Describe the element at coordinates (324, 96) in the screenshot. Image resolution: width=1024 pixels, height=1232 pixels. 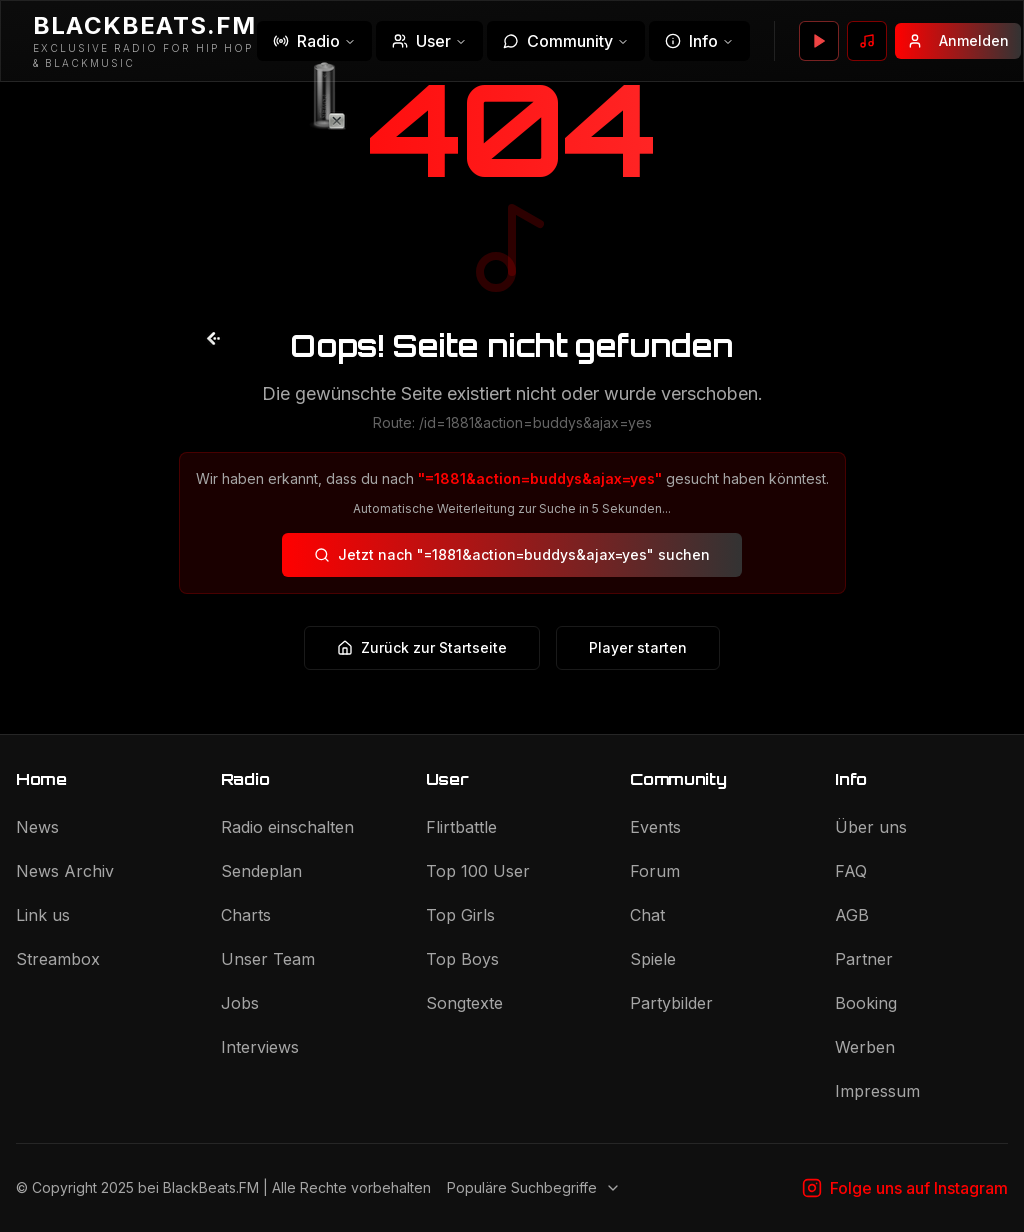
I see `indicates battery not detected or missing` at that location.